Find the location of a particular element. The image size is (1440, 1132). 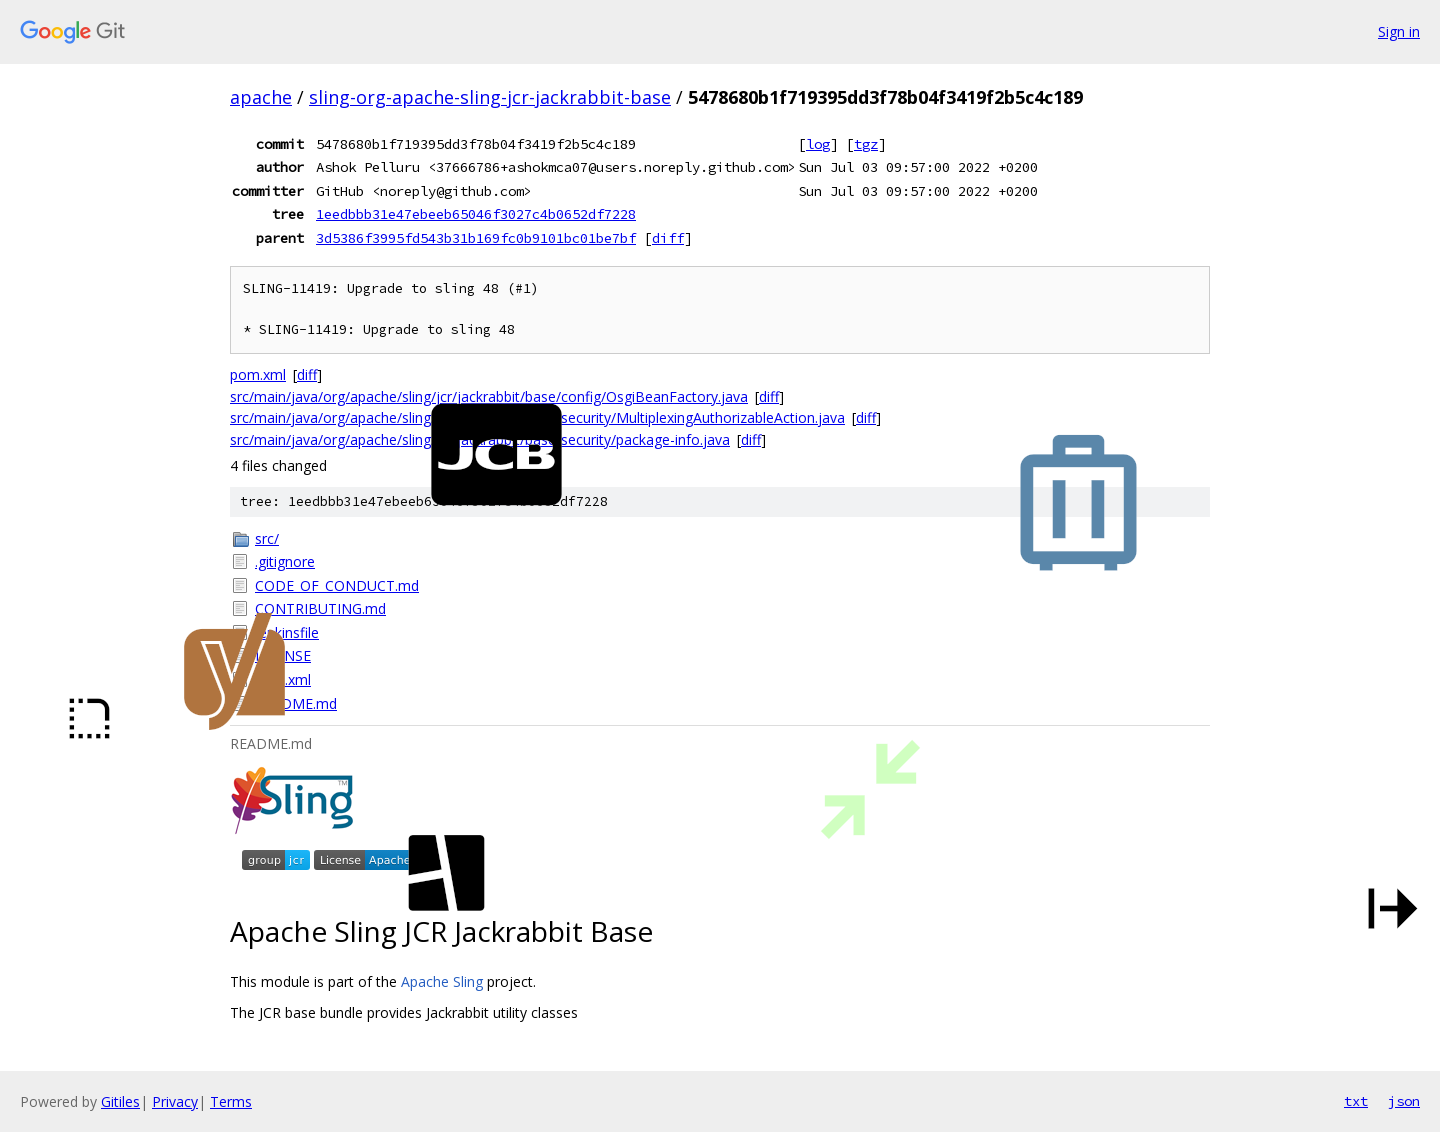

collapse or minimize expanded content is located at coordinates (870, 789).